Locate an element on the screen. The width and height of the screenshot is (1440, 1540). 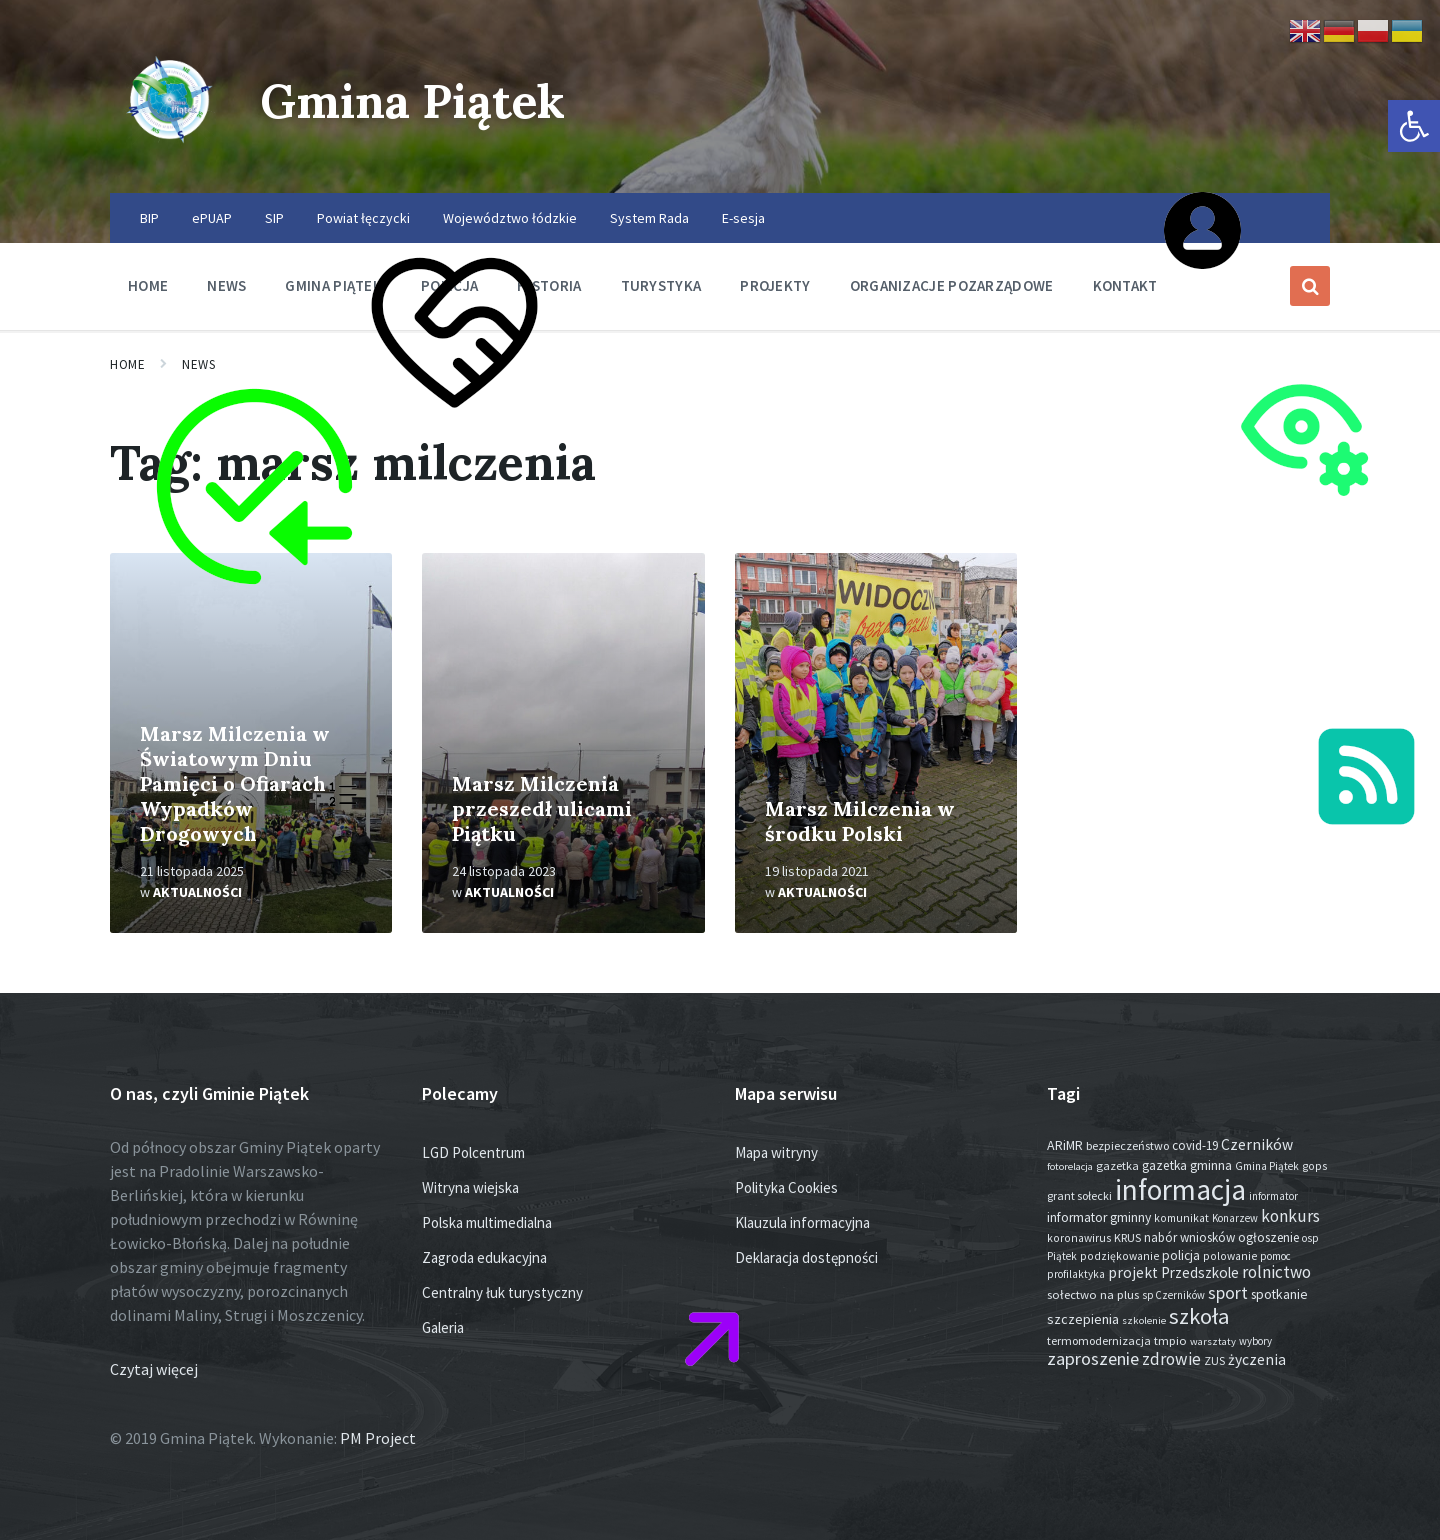
open link in a new tab or window is located at coordinates (712, 1339).